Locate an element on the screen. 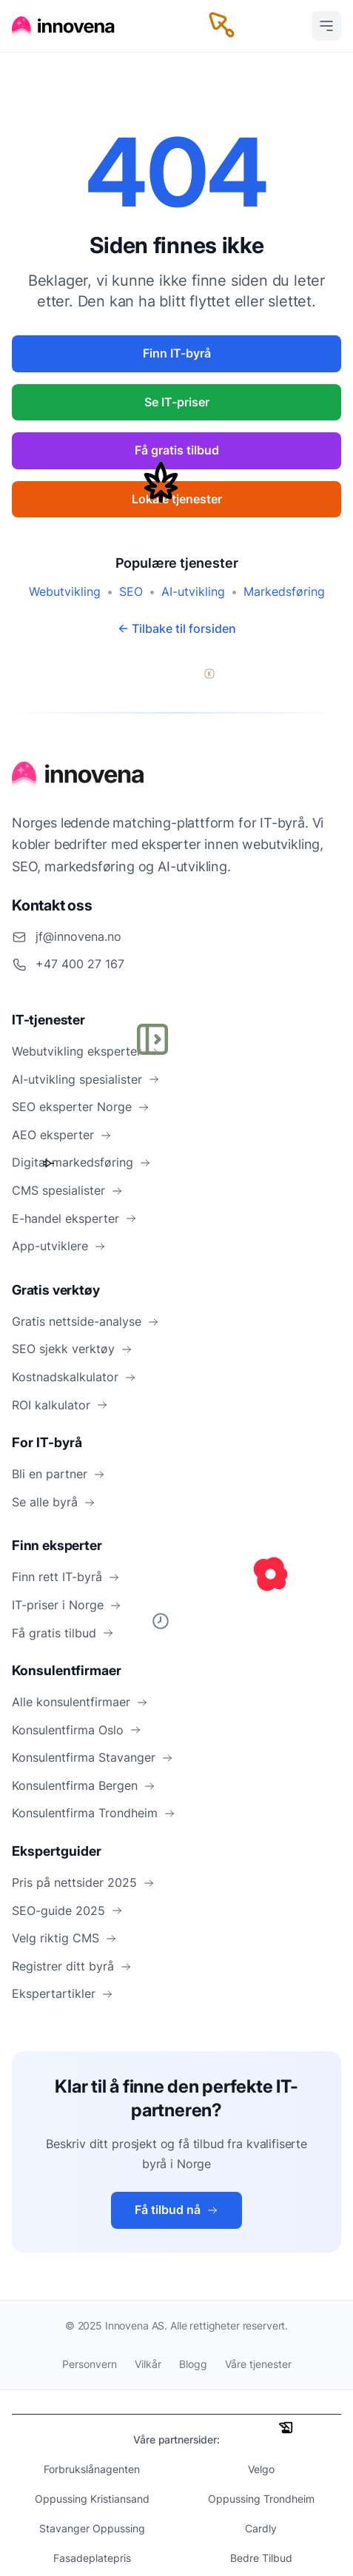 Image resolution: width=353 pixels, height=2576 pixels. access gardening or landscaping tools is located at coordinates (221, 24).